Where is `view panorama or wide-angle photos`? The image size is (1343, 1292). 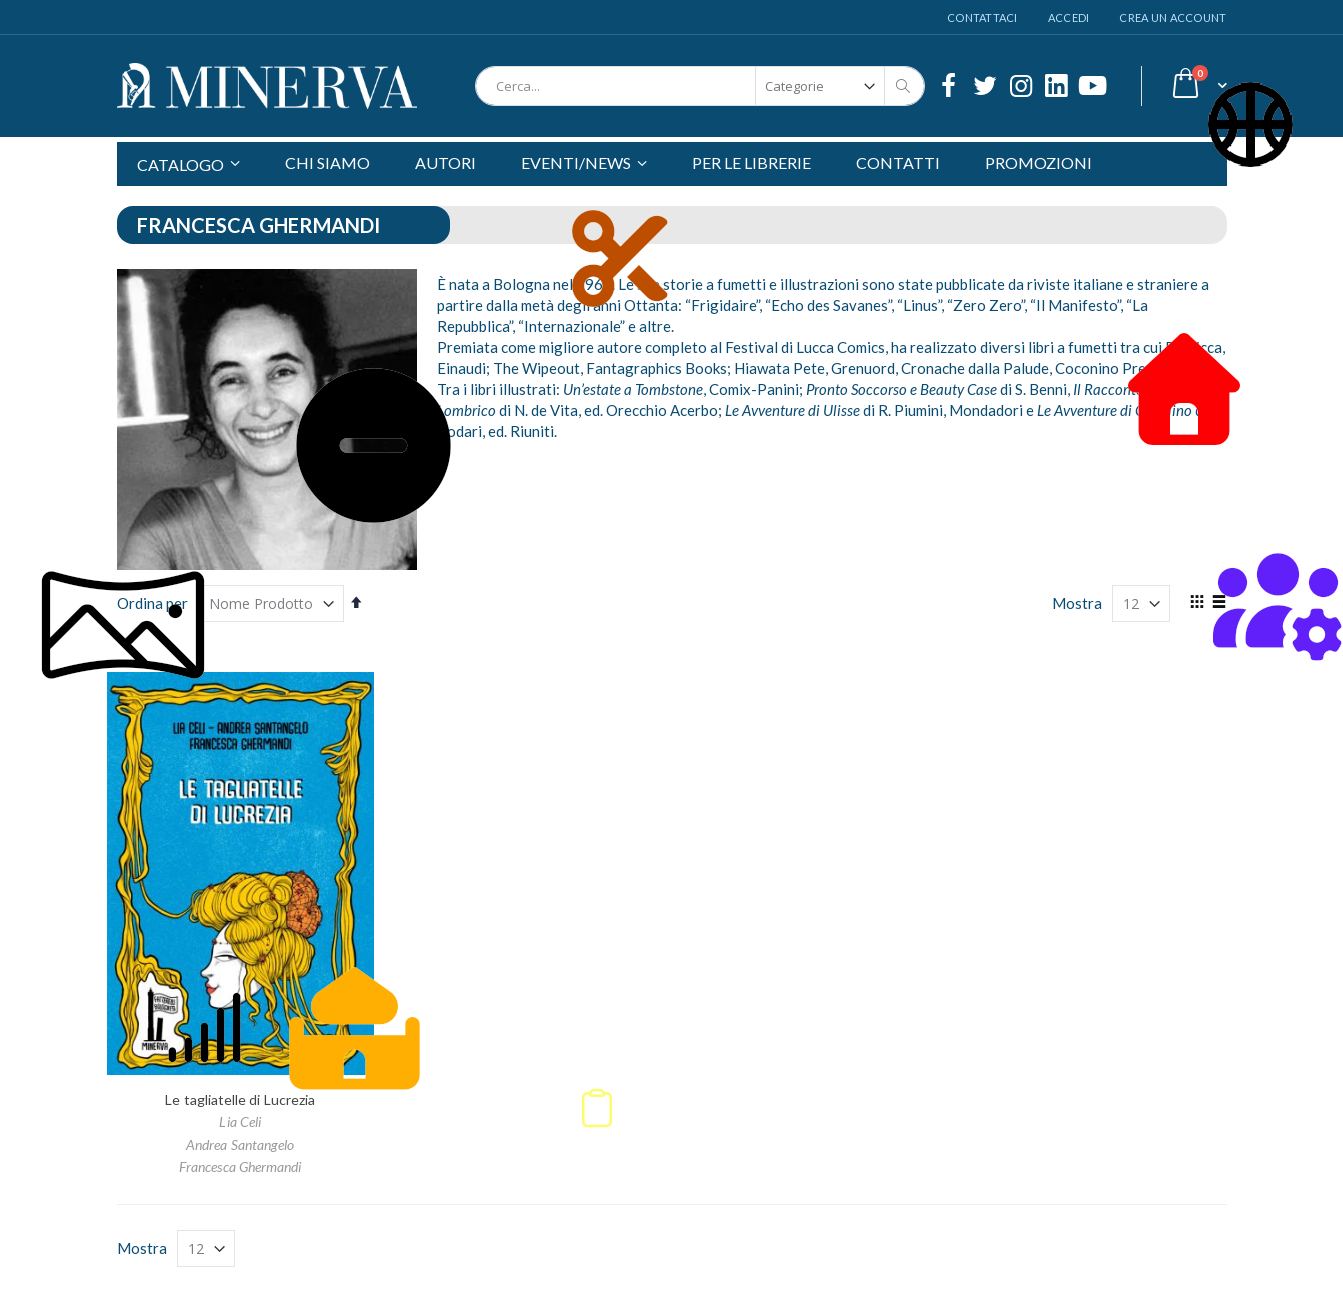
view panorama or wide-angle photos is located at coordinates (123, 625).